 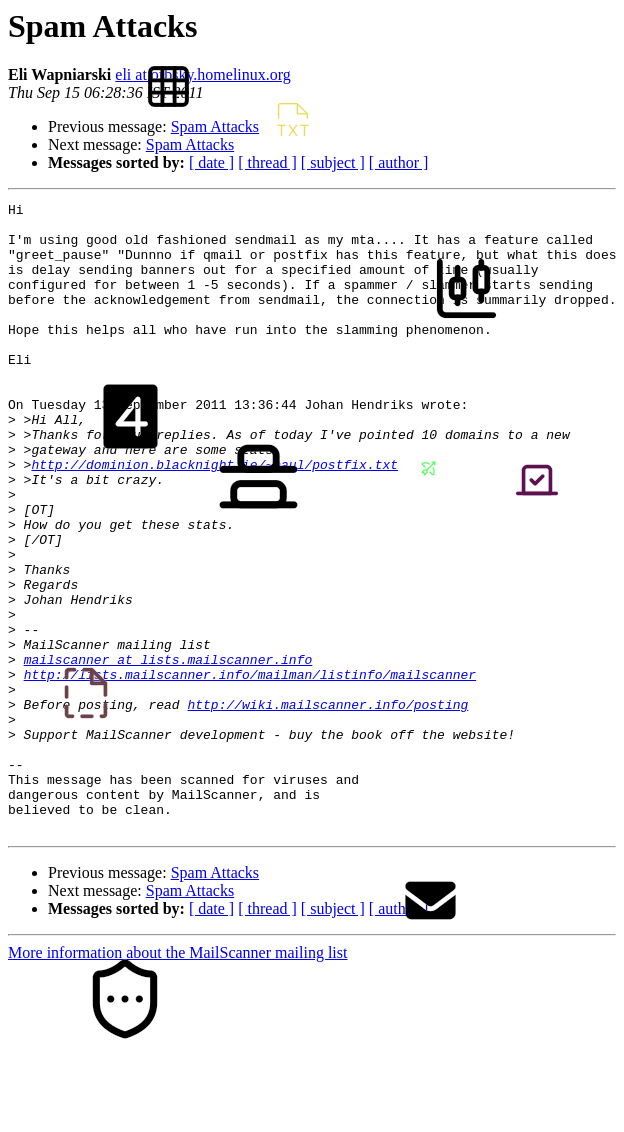 What do you see at coordinates (258, 476) in the screenshot?
I see `align elements to the bottom with equal vertical spacing` at bounding box center [258, 476].